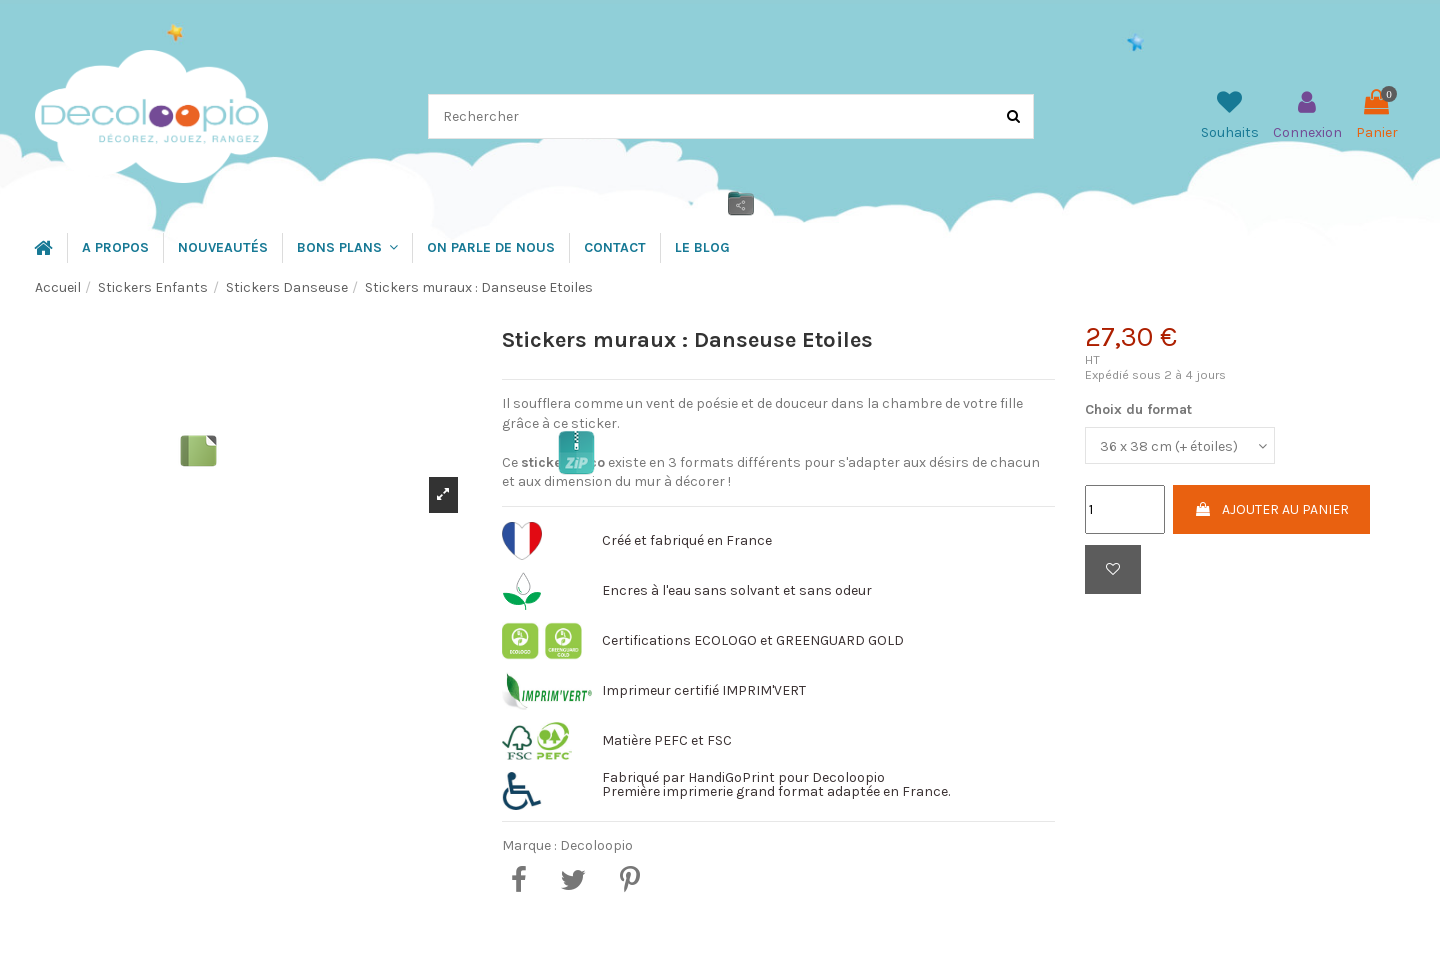  I want to click on access your public shared folder, so click(741, 203).